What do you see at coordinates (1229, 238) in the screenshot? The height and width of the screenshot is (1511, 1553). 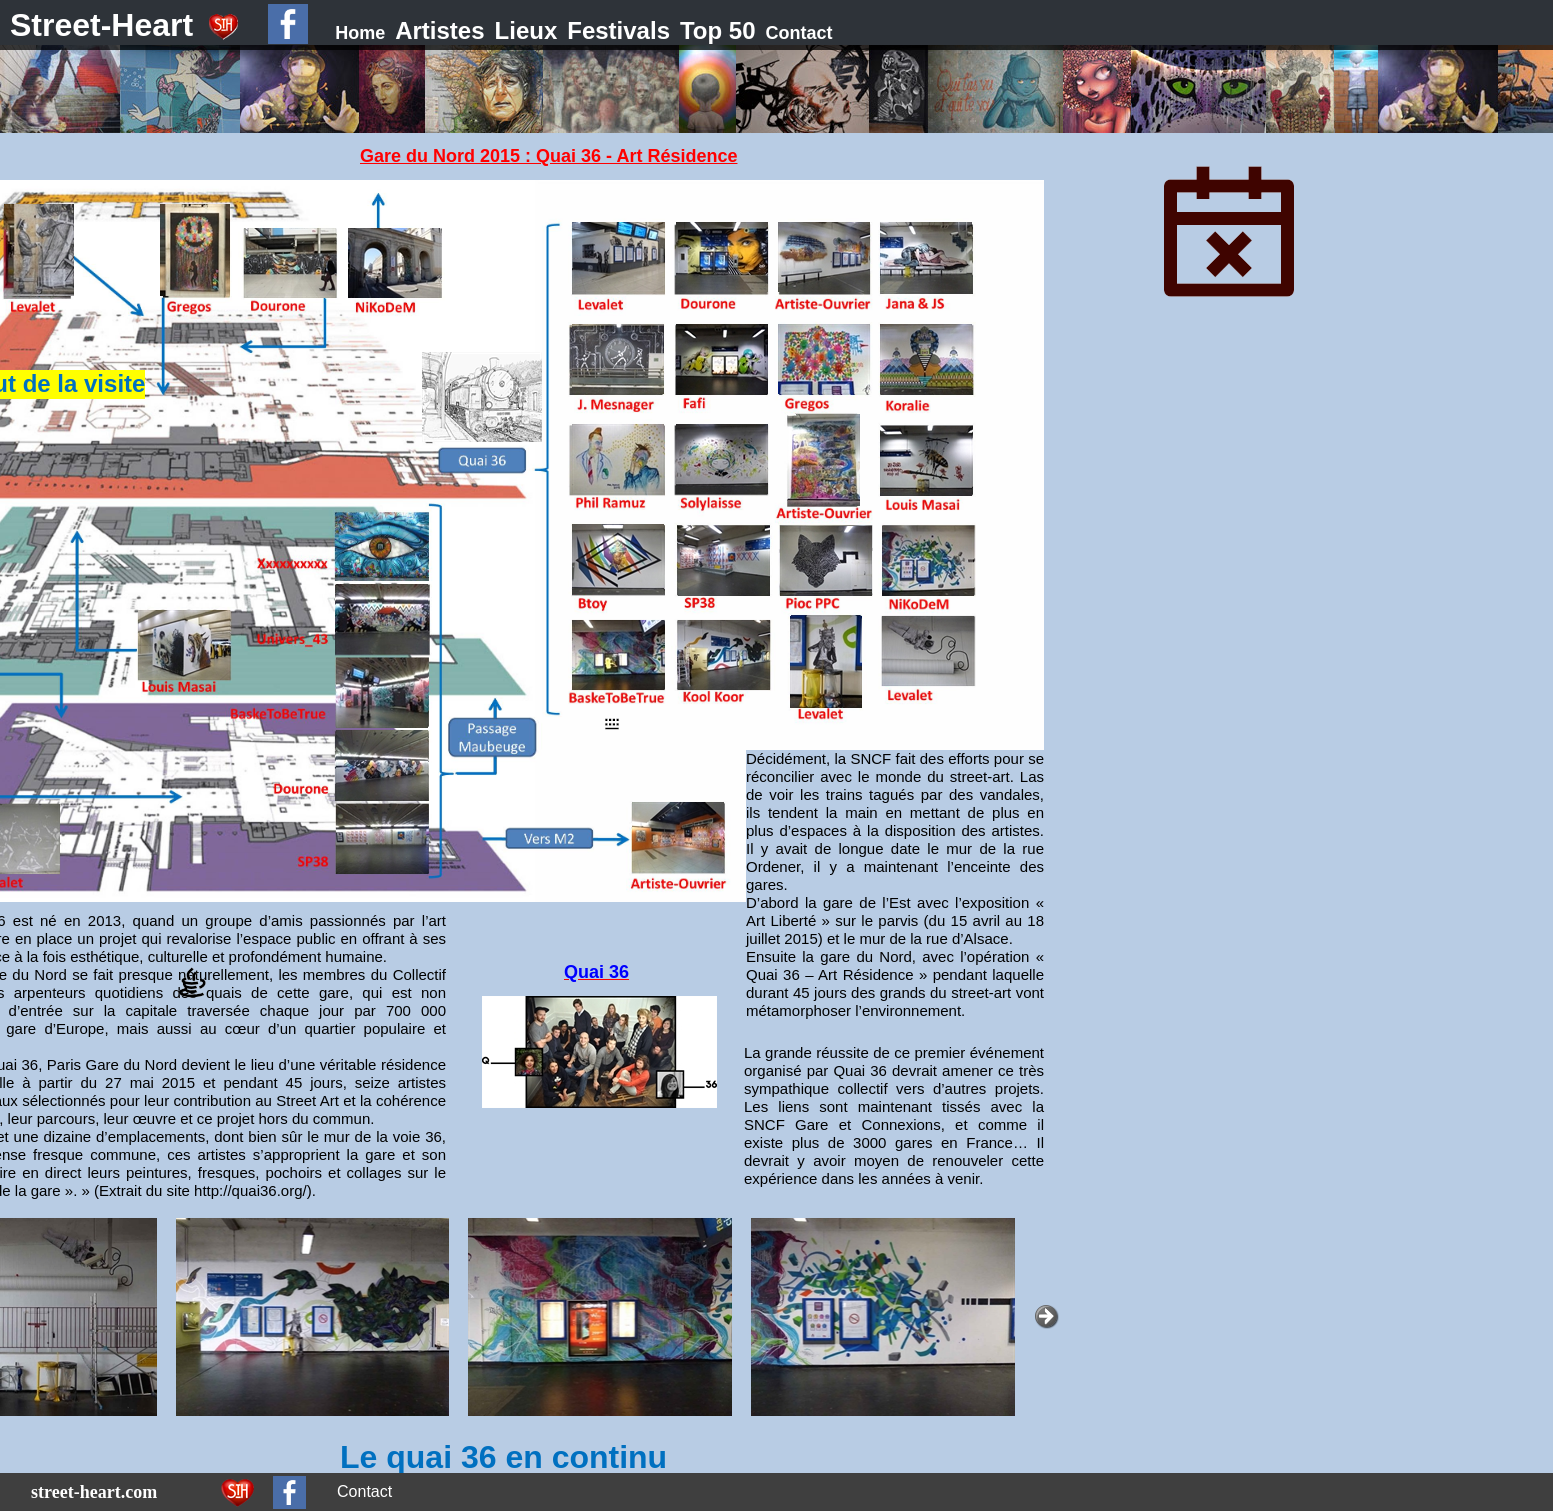 I see `cancel or delete a scheduled event` at bounding box center [1229, 238].